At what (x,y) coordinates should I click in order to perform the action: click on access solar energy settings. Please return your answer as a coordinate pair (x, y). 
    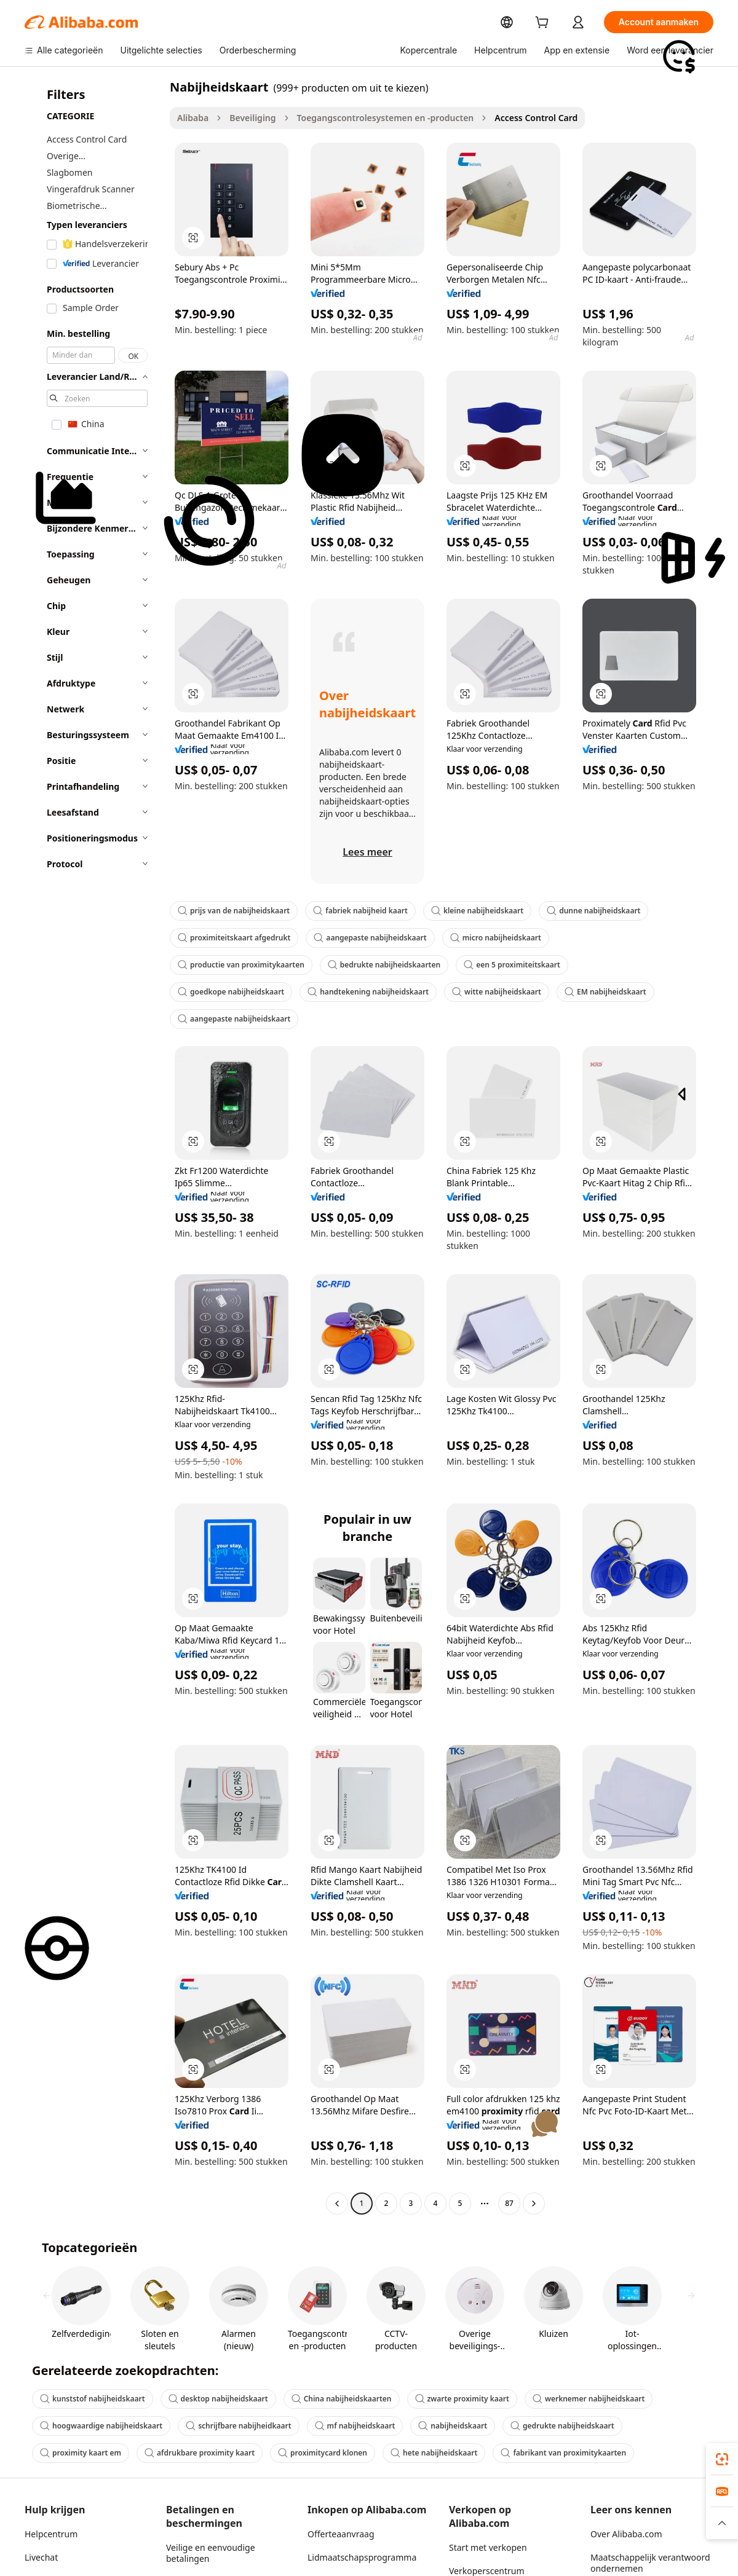
    Looking at the image, I should click on (691, 557).